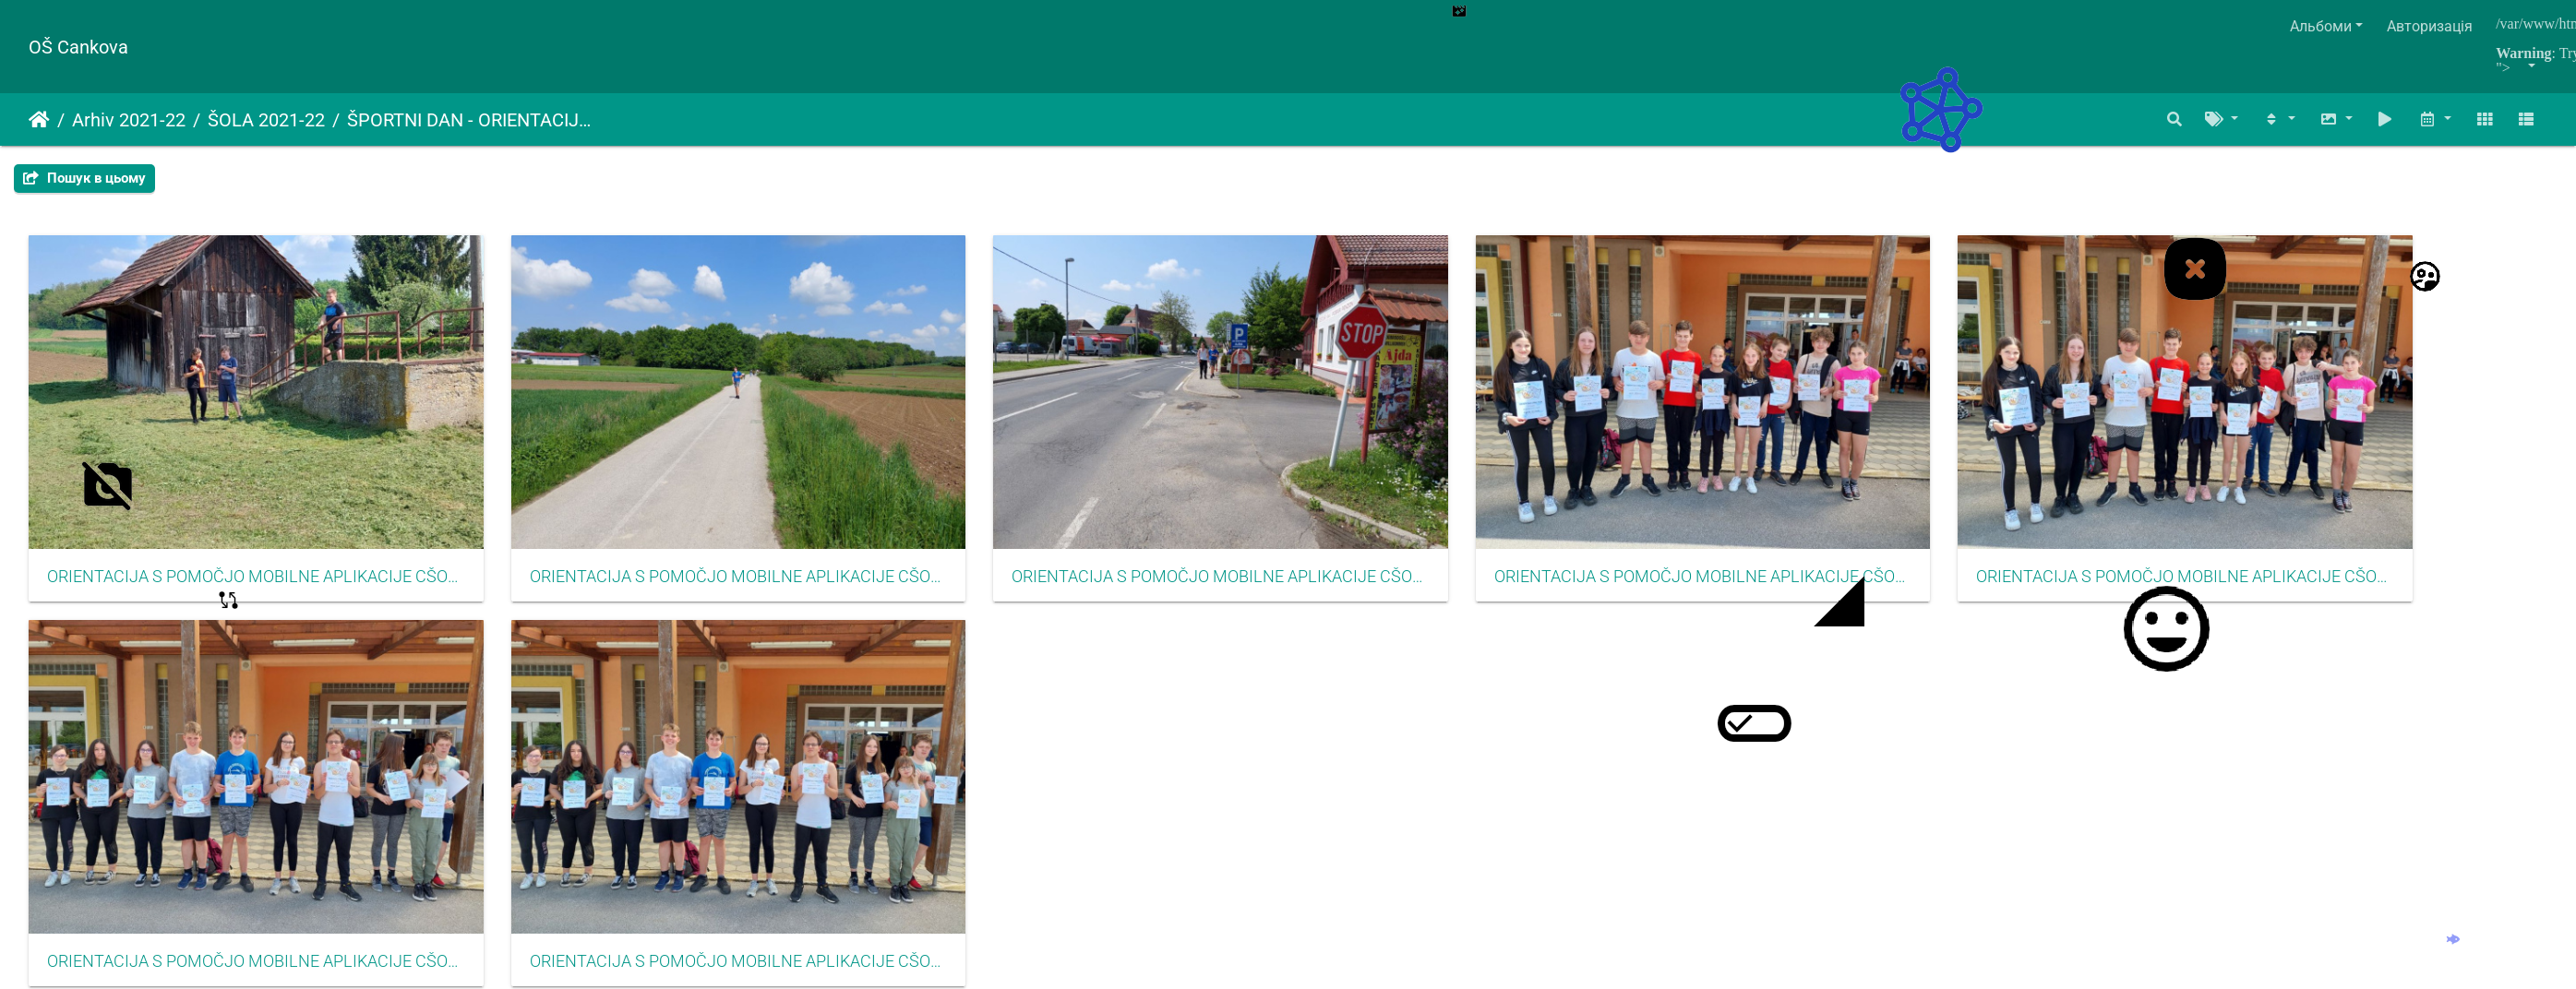 Image resolution: width=2576 pixels, height=989 pixels. Describe the element at coordinates (2453, 939) in the screenshot. I see `indicates seafood or fish-related content` at that location.